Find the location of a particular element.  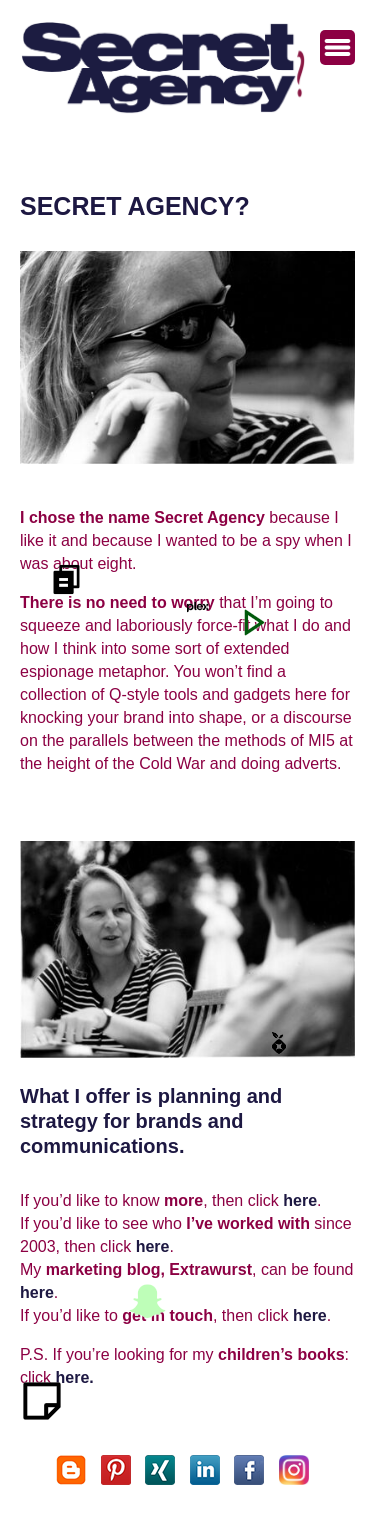

create a new sticky note is located at coordinates (42, 1401).